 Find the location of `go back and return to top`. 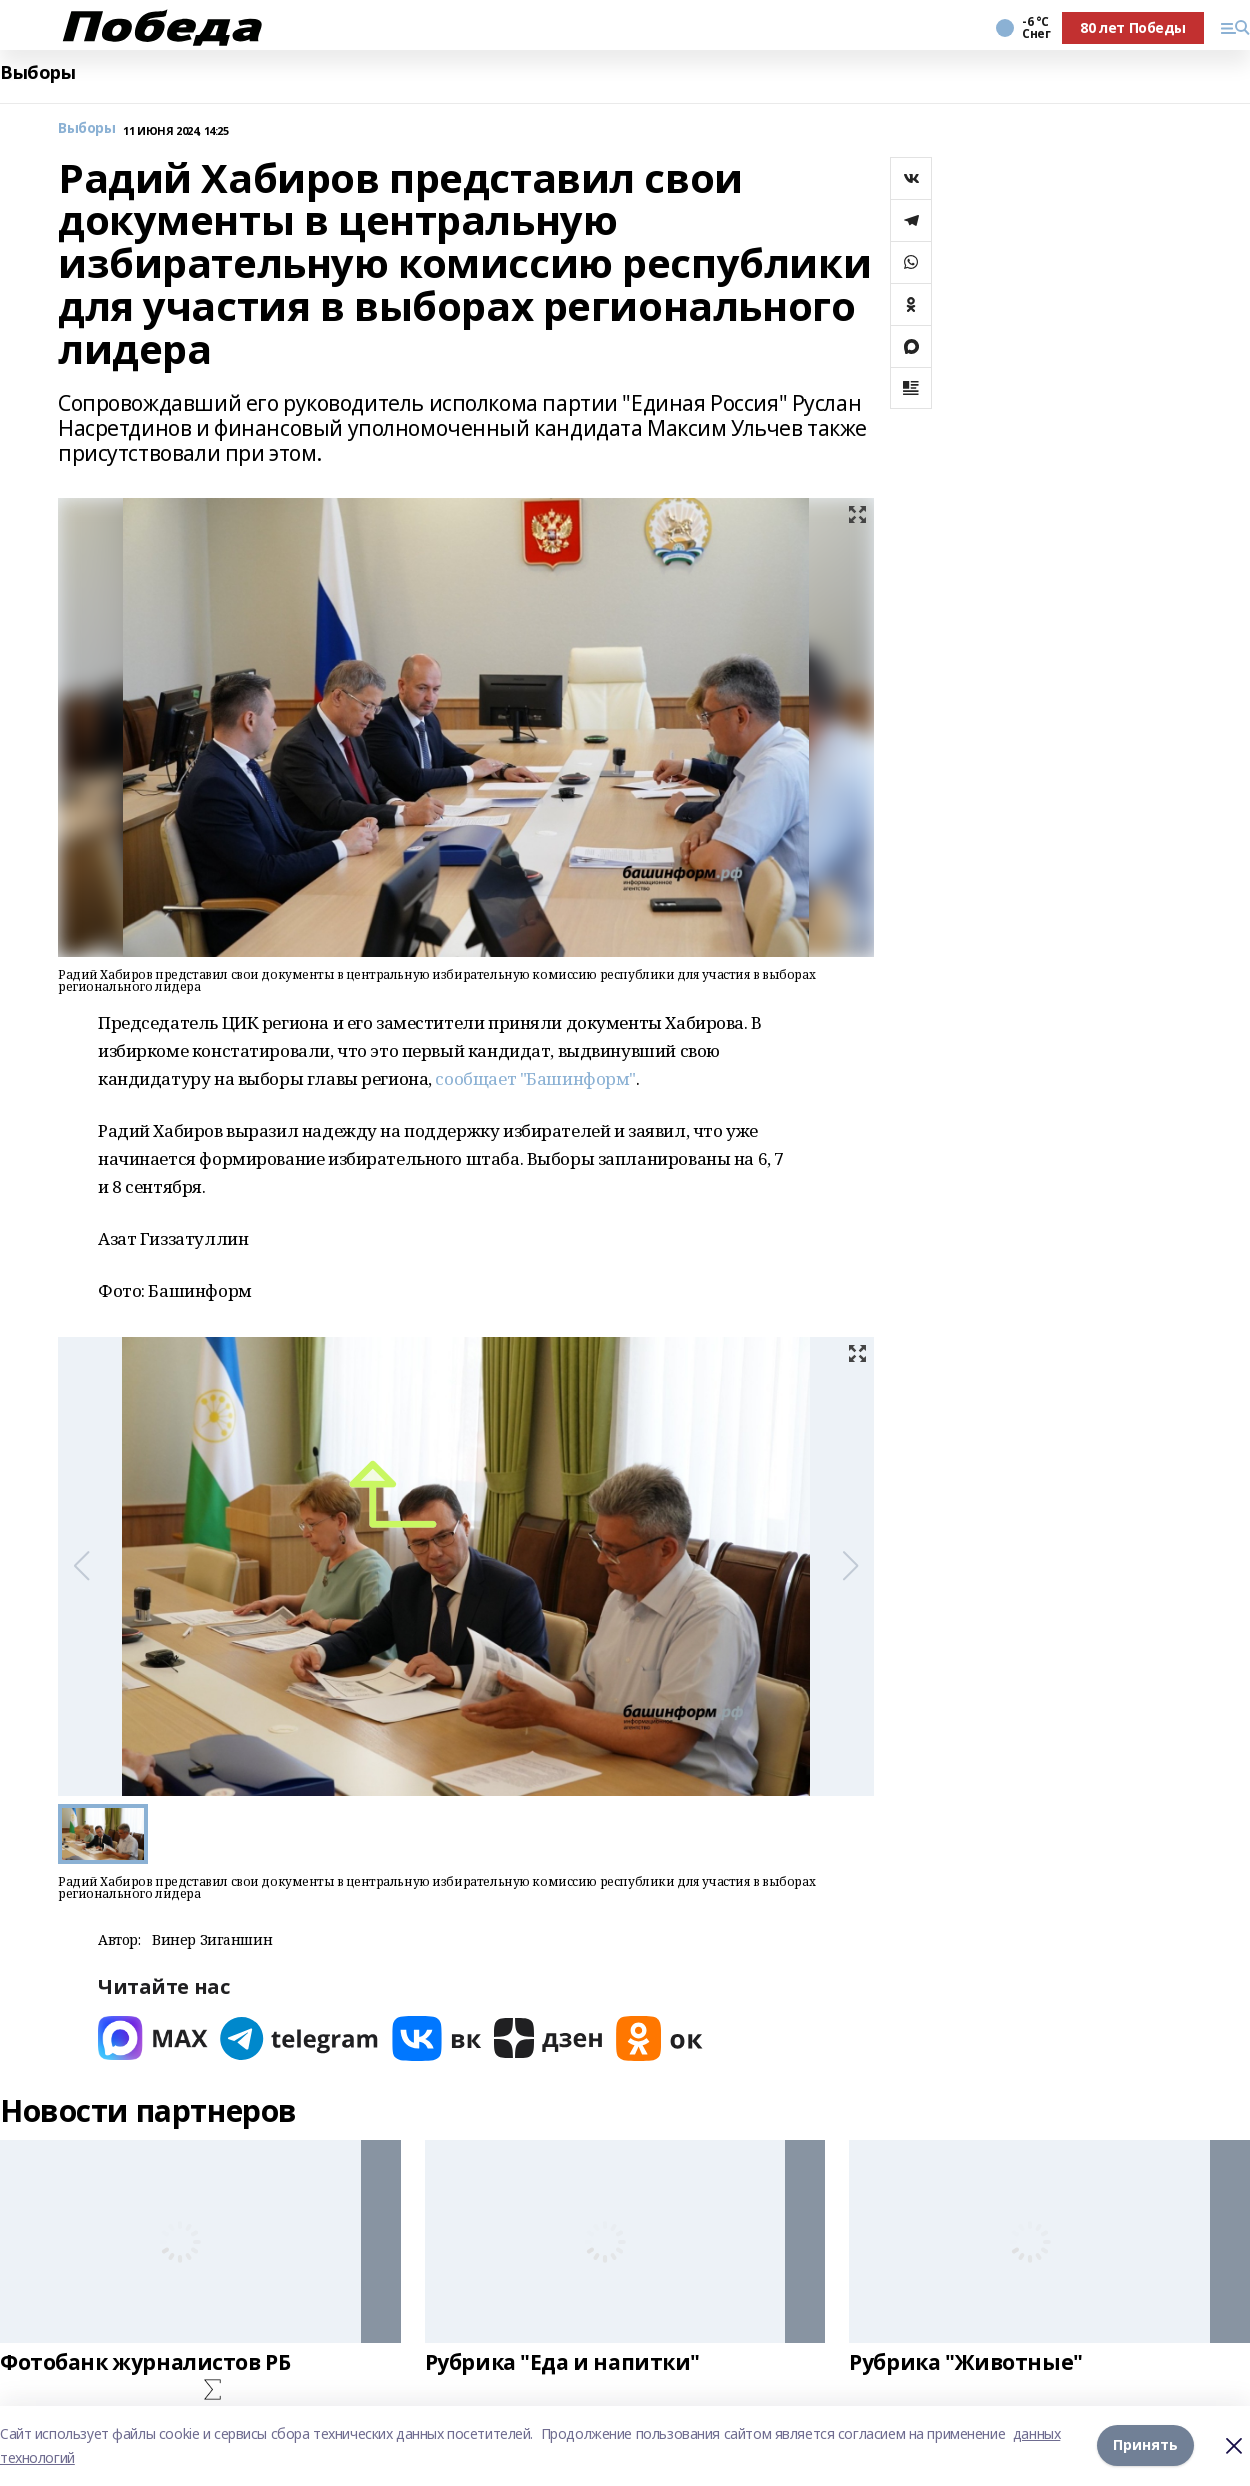

go back and return to top is located at coordinates (389, 1497).